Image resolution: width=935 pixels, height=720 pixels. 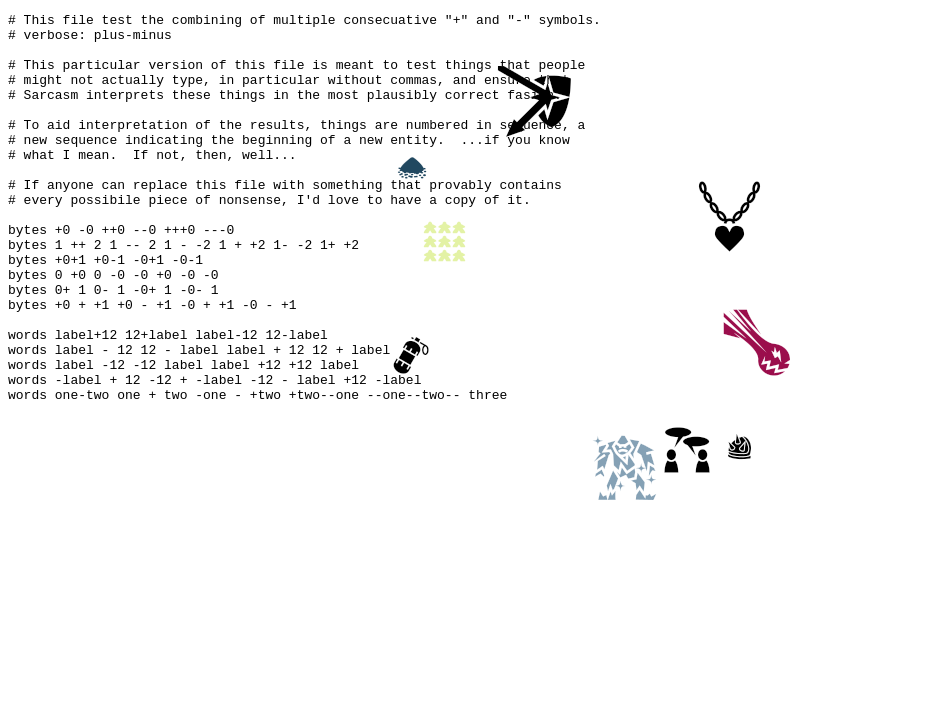 I want to click on view jewelry or accessories collection, so click(x=729, y=216).